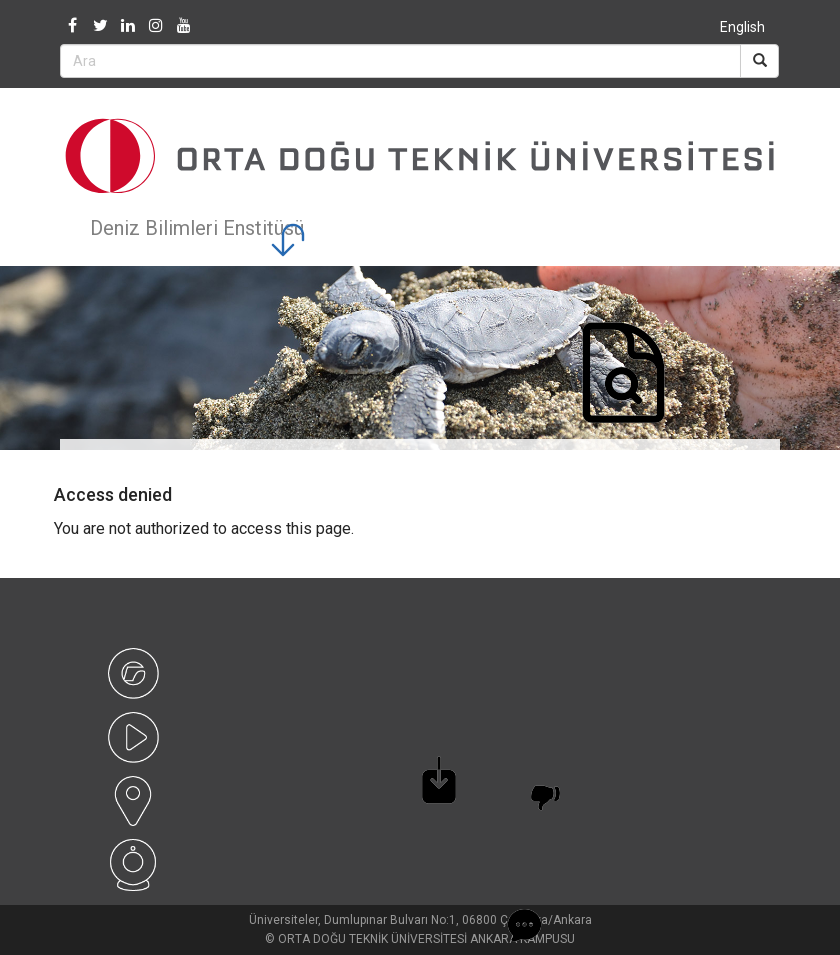  What do you see at coordinates (288, 240) in the screenshot?
I see `redo an action` at bounding box center [288, 240].